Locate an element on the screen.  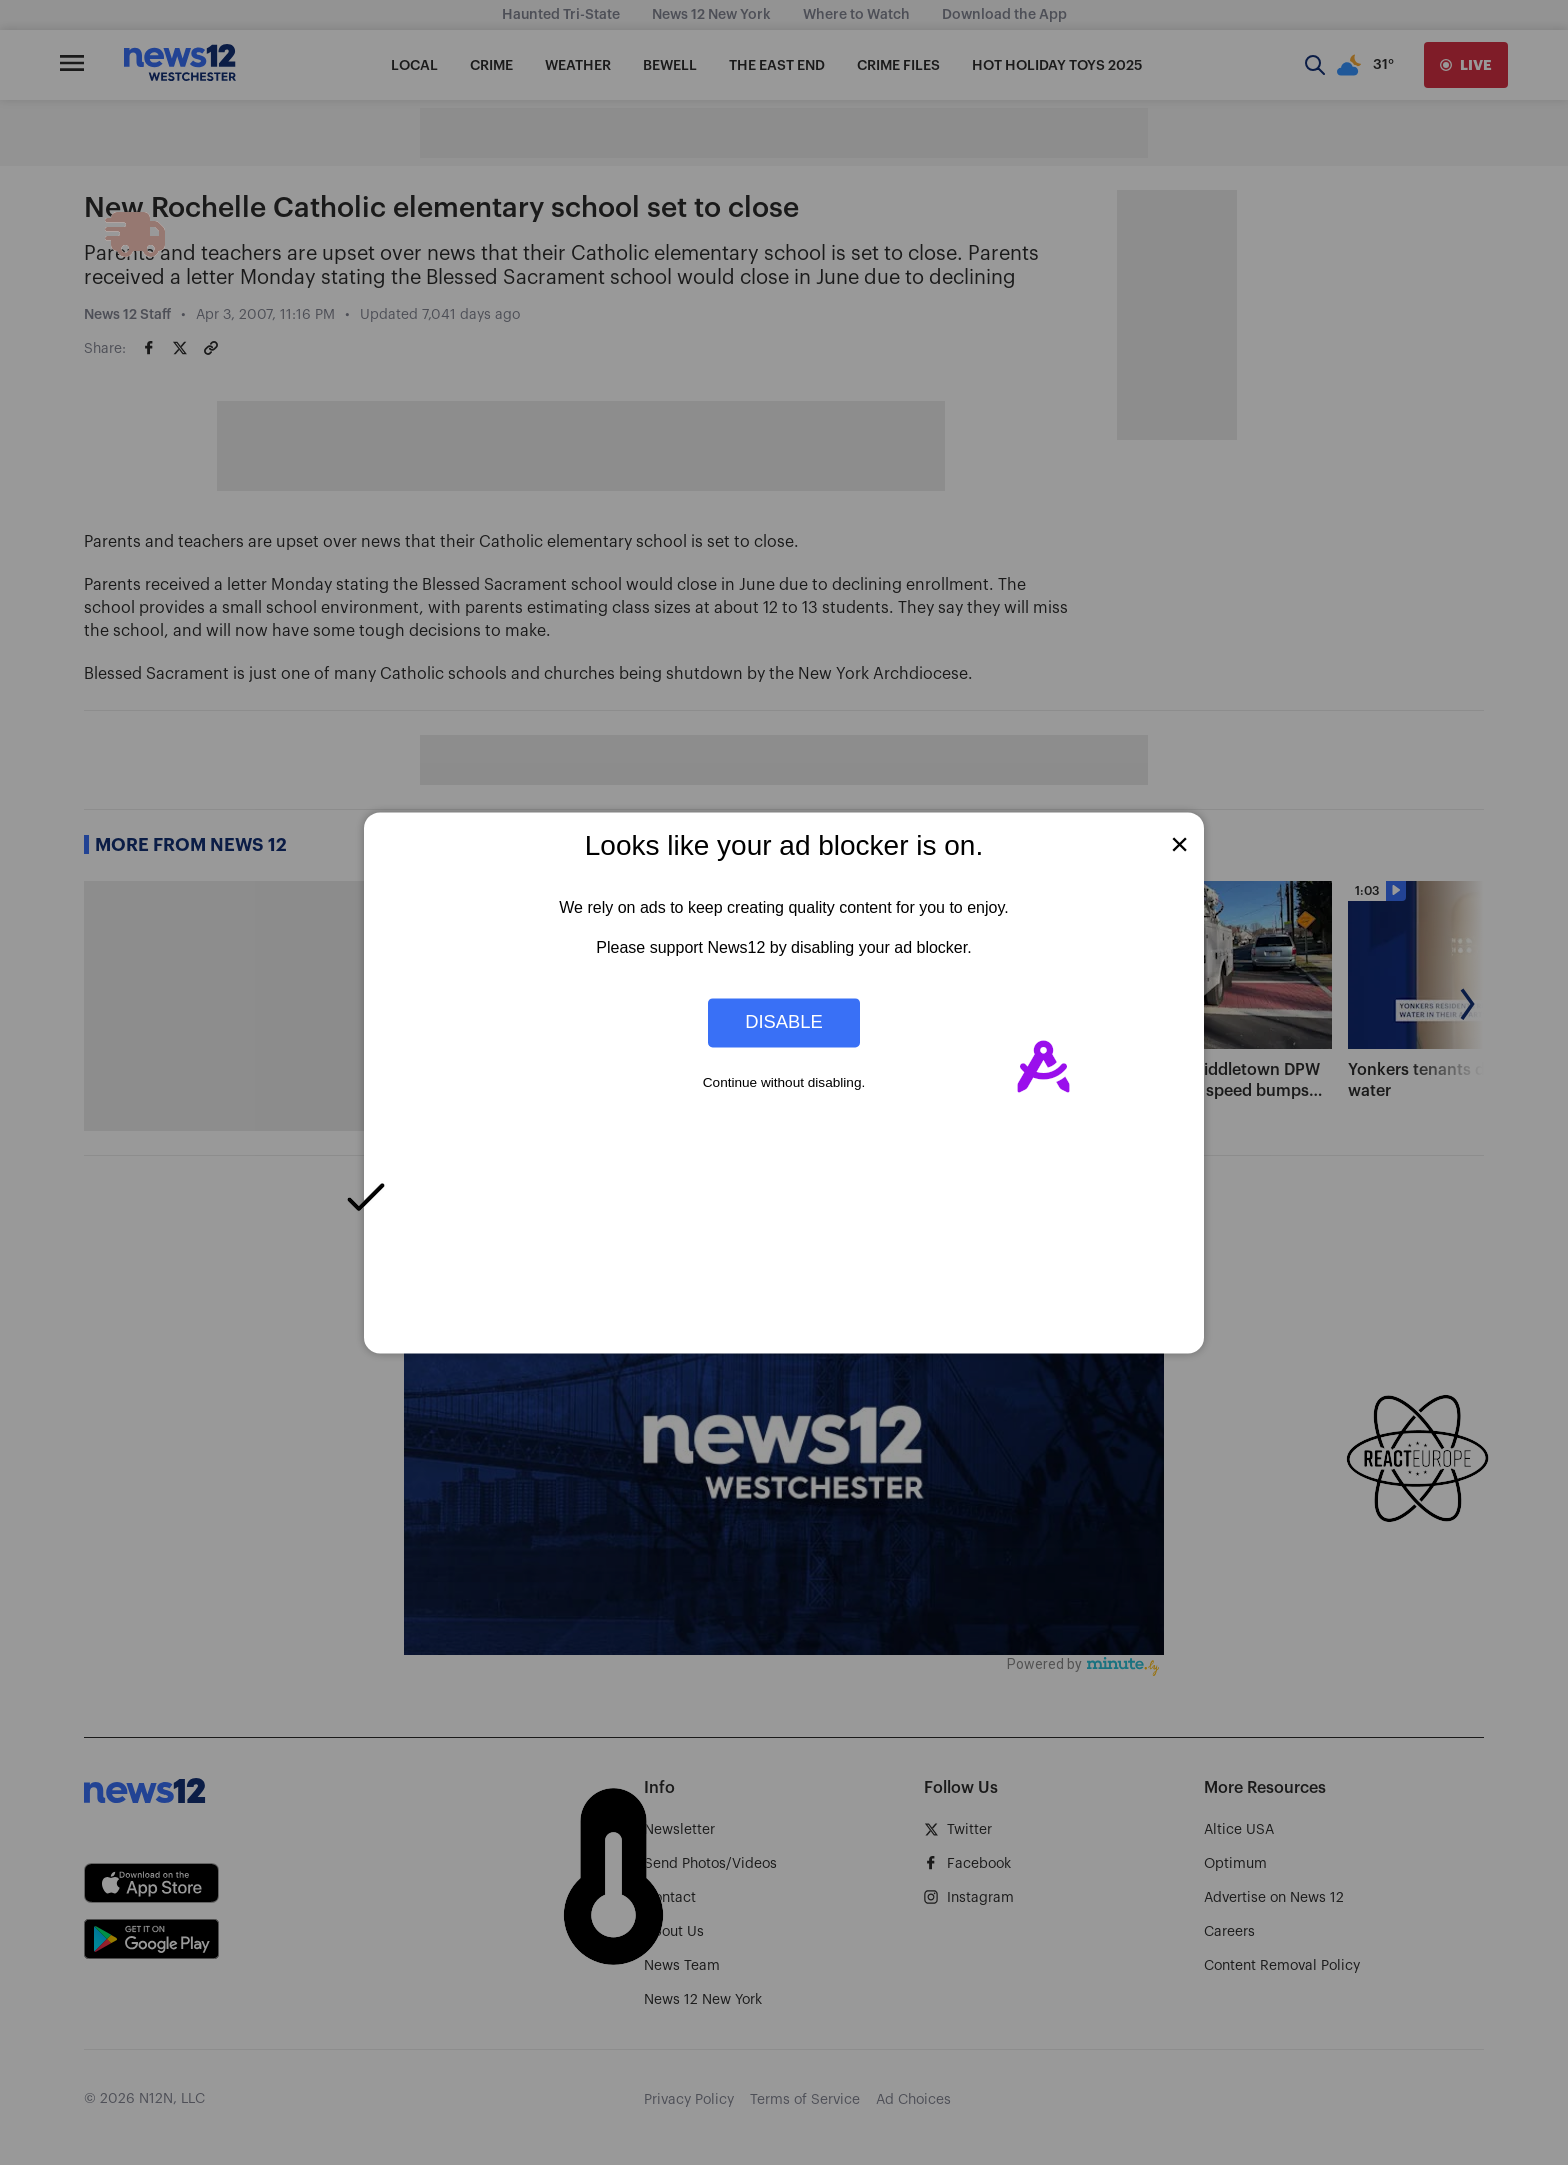
indicates high temperature reading is located at coordinates (613, 1876).